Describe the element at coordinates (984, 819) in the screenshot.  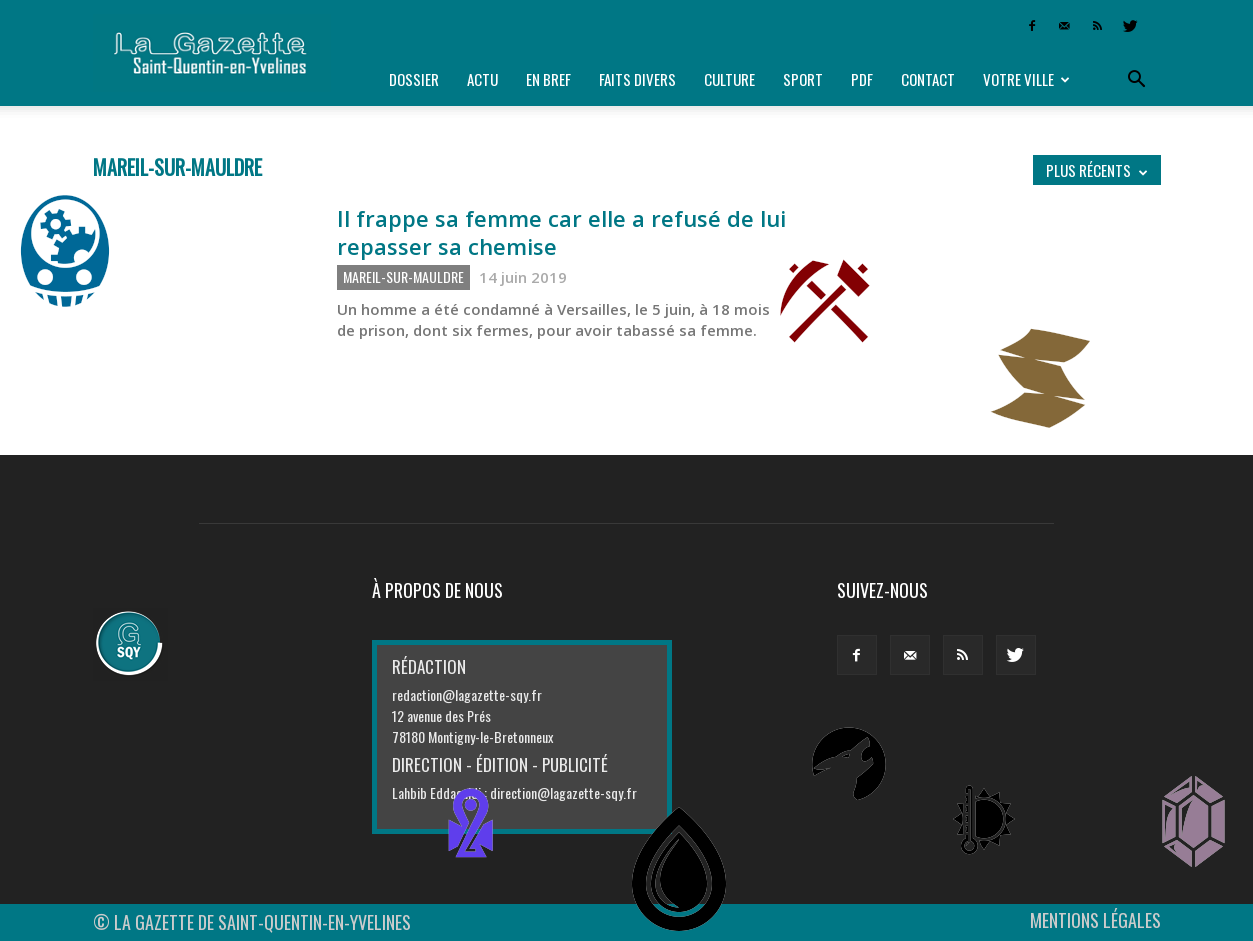
I see `view current temperature or weather conditions` at that location.